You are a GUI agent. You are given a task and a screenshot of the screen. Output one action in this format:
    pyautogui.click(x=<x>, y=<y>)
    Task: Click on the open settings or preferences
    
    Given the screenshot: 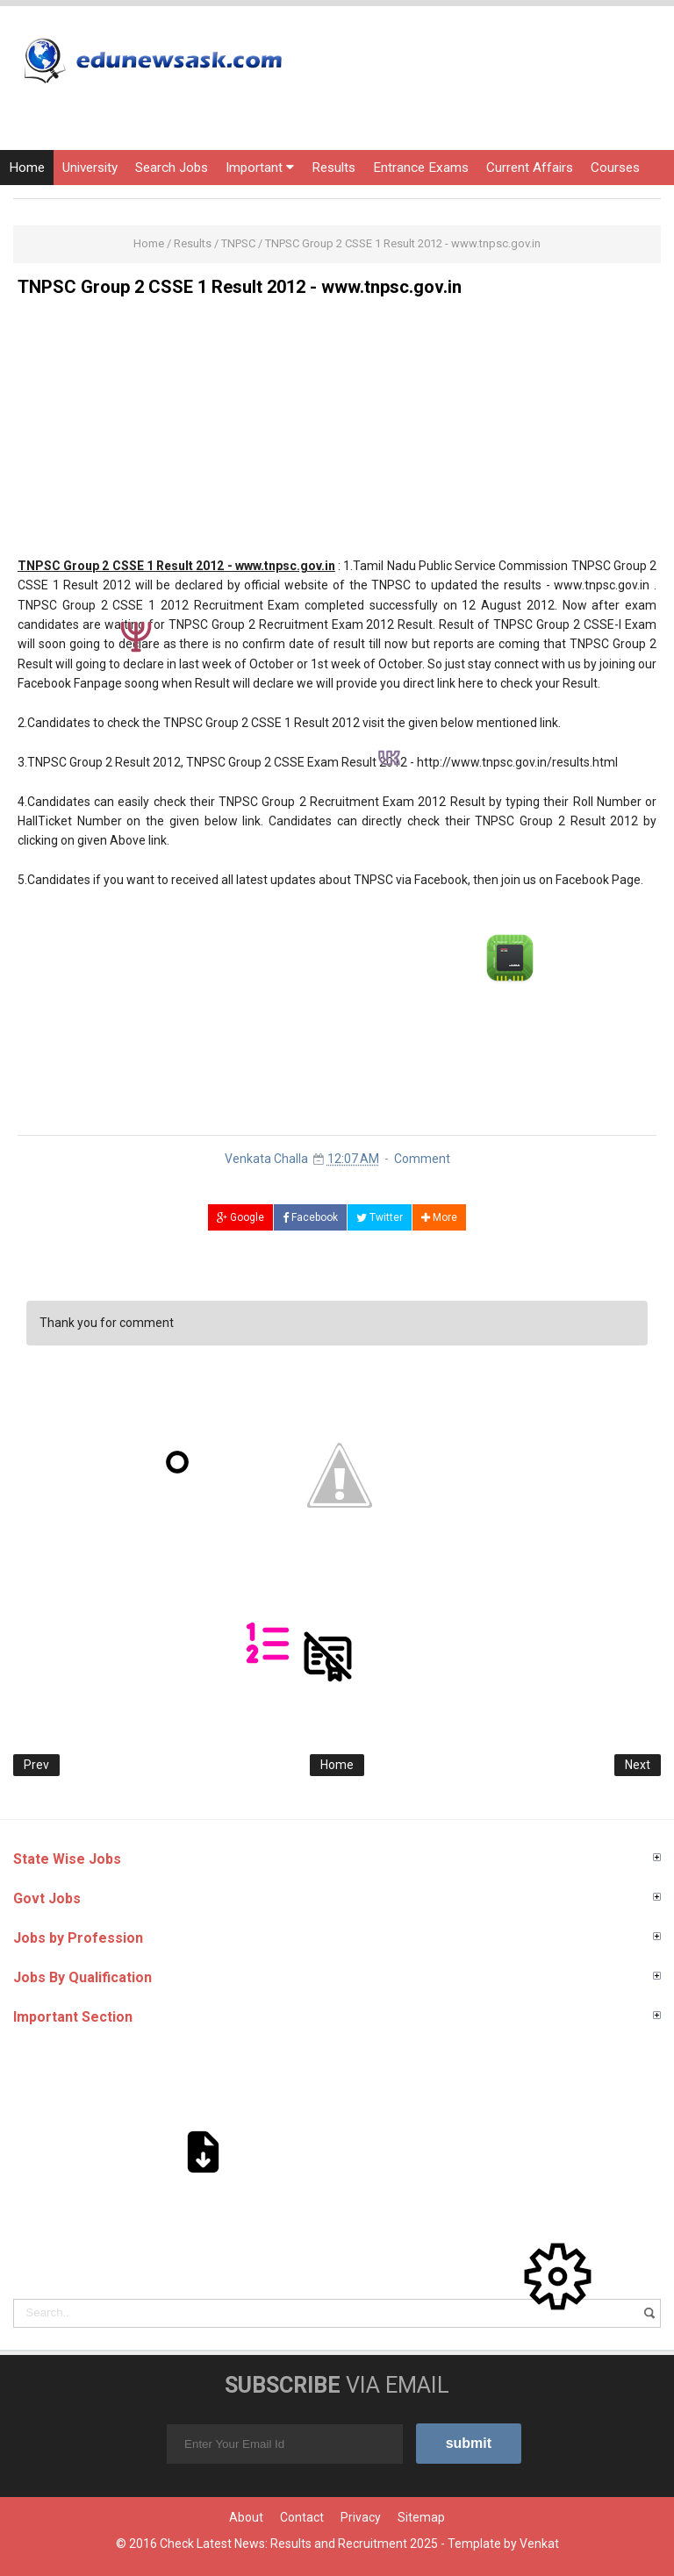 What is the action you would take?
    pyautogui.click(x=557, y=2276)
    